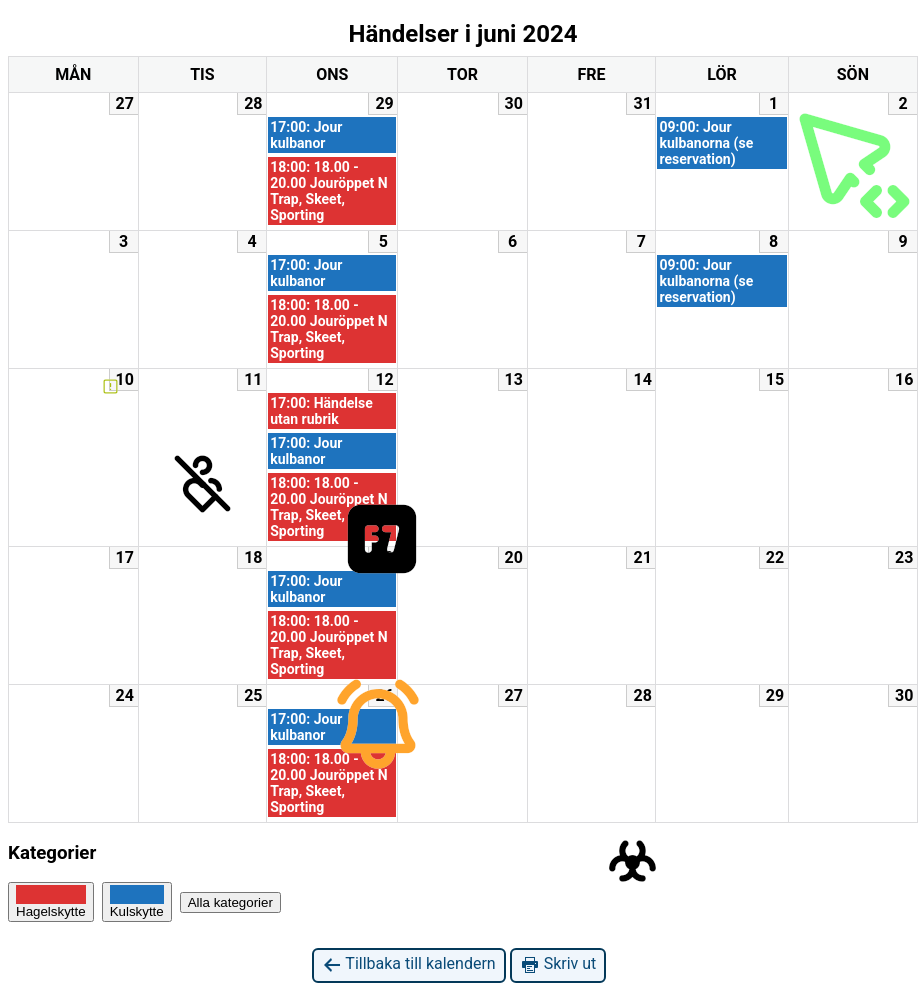 This screenshot has width=918, height=991. I want to click on indicates new notifications or alerts, so click(378, 725).